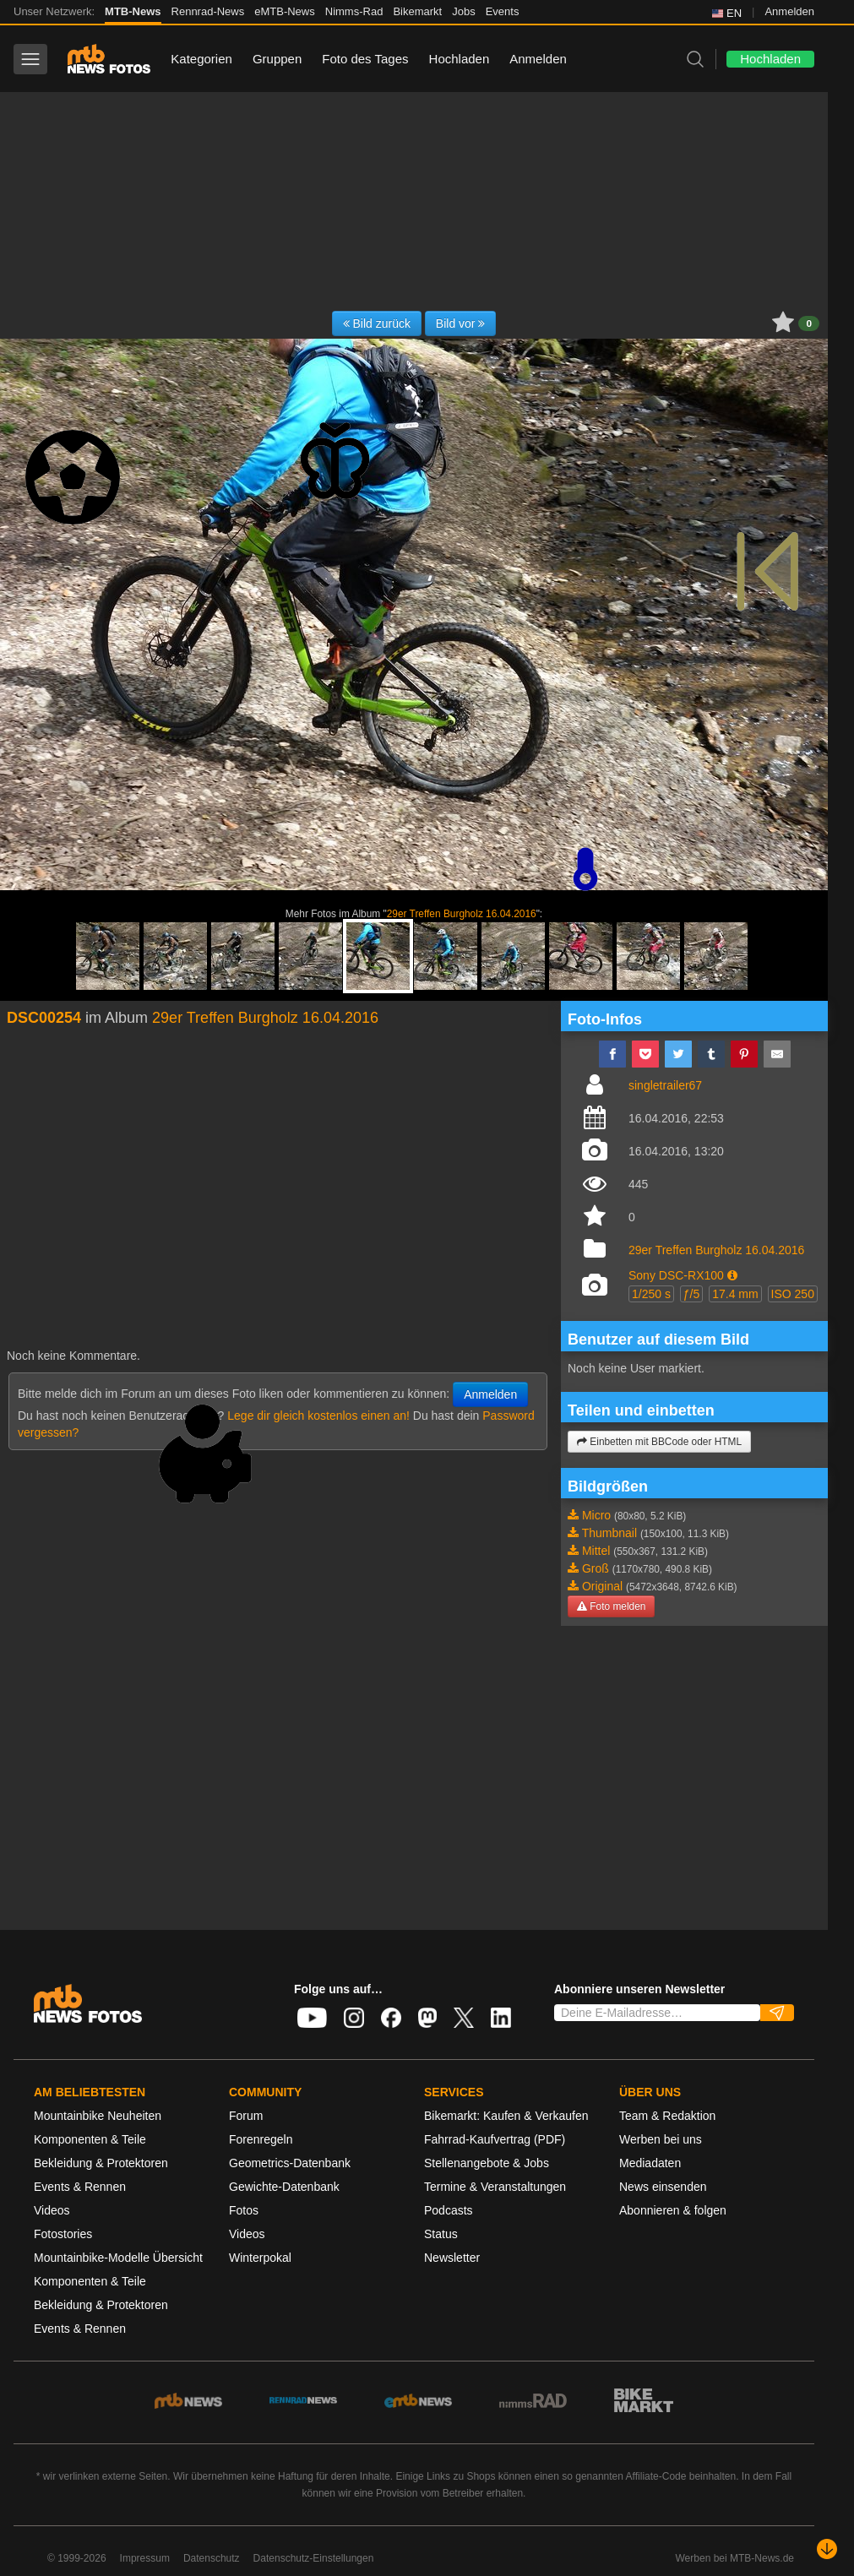 This screenshot has height=2576, width=854. Describe the element at coordinates (335, 460) in the screenshot. I see `access nature or wildlife content` at that location.